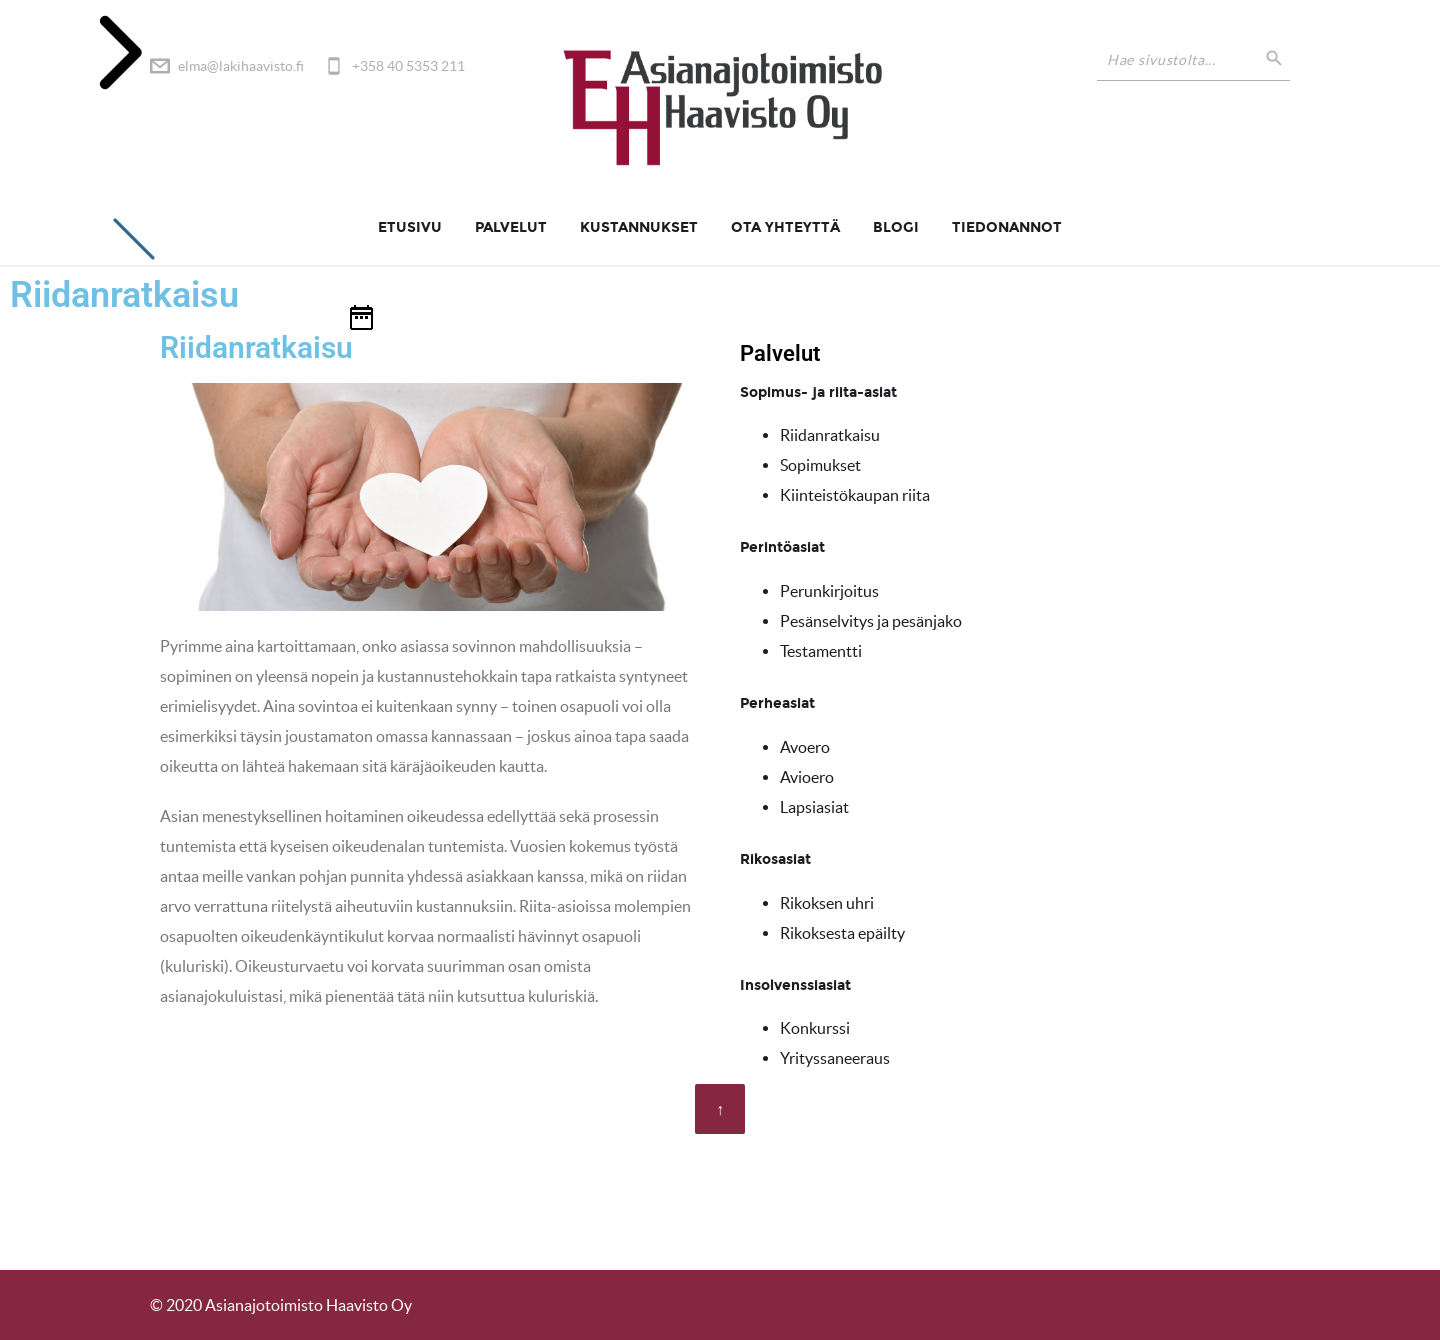 Image resolution: width=1440 pixels, height=1340 pixels. Describe the element at coordinates (115, 52) in the screenshot. I see `navigate to the next item or screen` at that location.